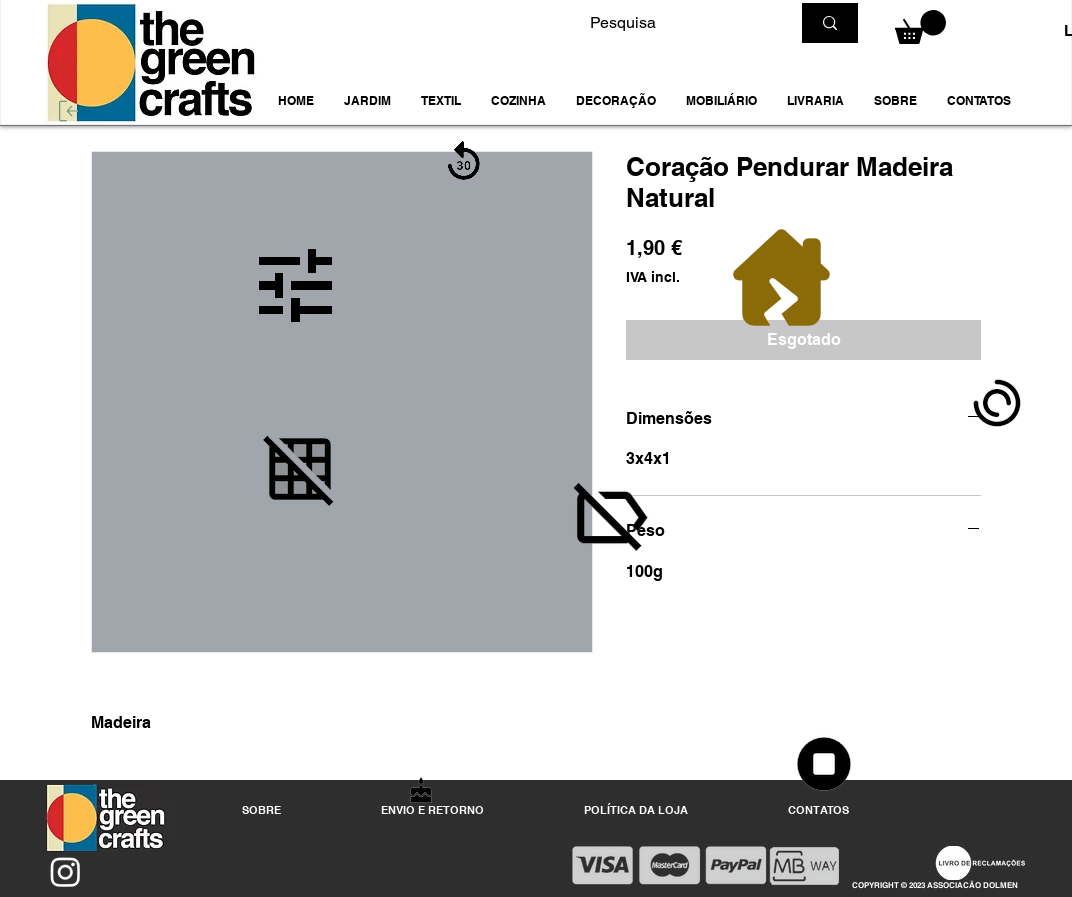 The image size is (1072, 897). I want to click on adjust settings or preferences, so click(295, 285).